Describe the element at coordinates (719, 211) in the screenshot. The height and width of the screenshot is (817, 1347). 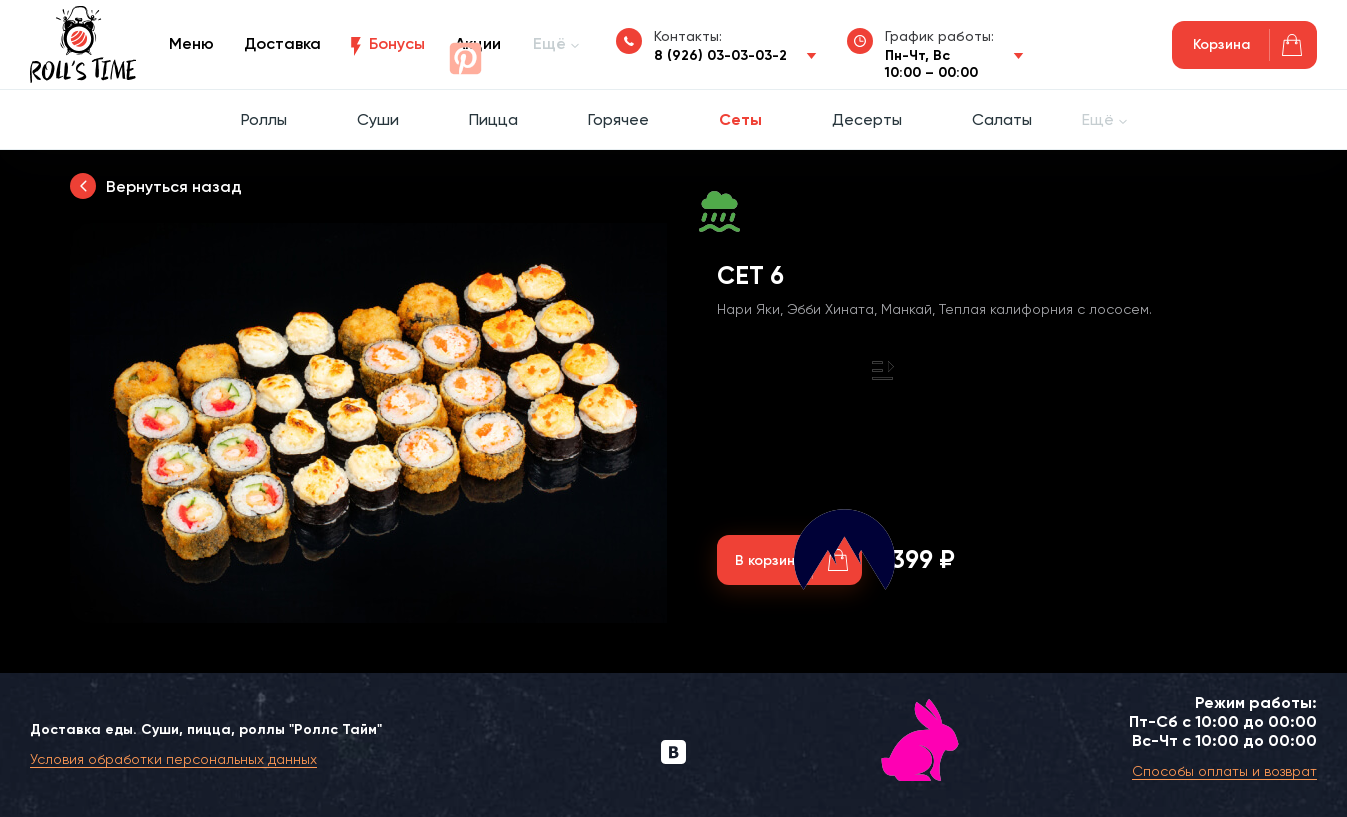
I see `indicates rainy weather with flooding conditions` at that location.